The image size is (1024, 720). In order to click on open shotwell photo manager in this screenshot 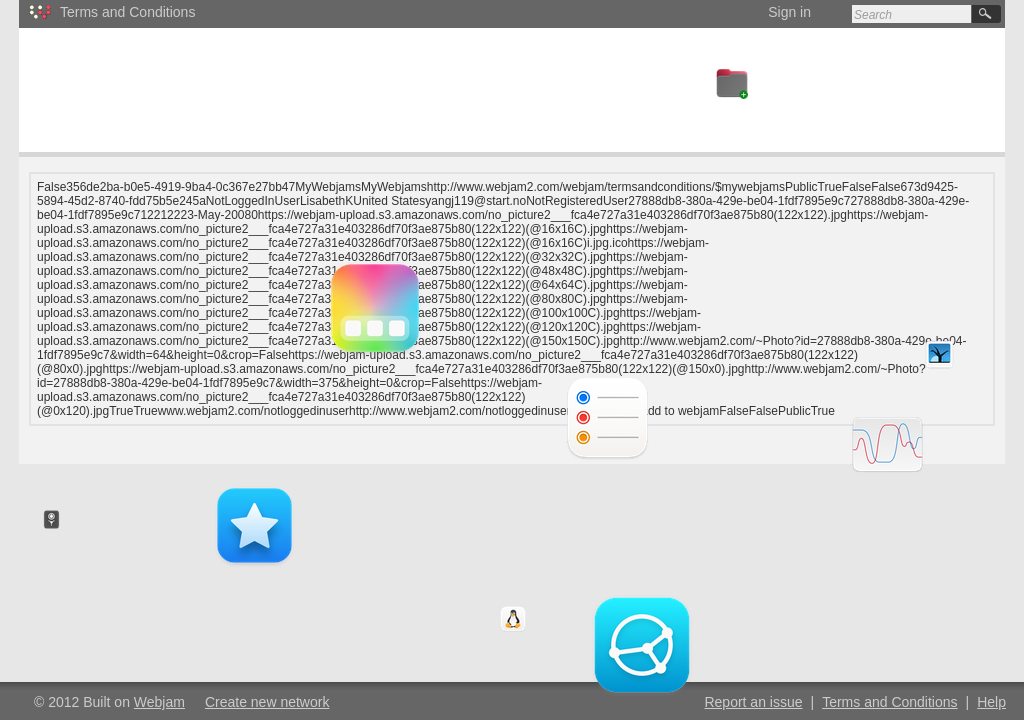, I will do `click(939, 354)`.